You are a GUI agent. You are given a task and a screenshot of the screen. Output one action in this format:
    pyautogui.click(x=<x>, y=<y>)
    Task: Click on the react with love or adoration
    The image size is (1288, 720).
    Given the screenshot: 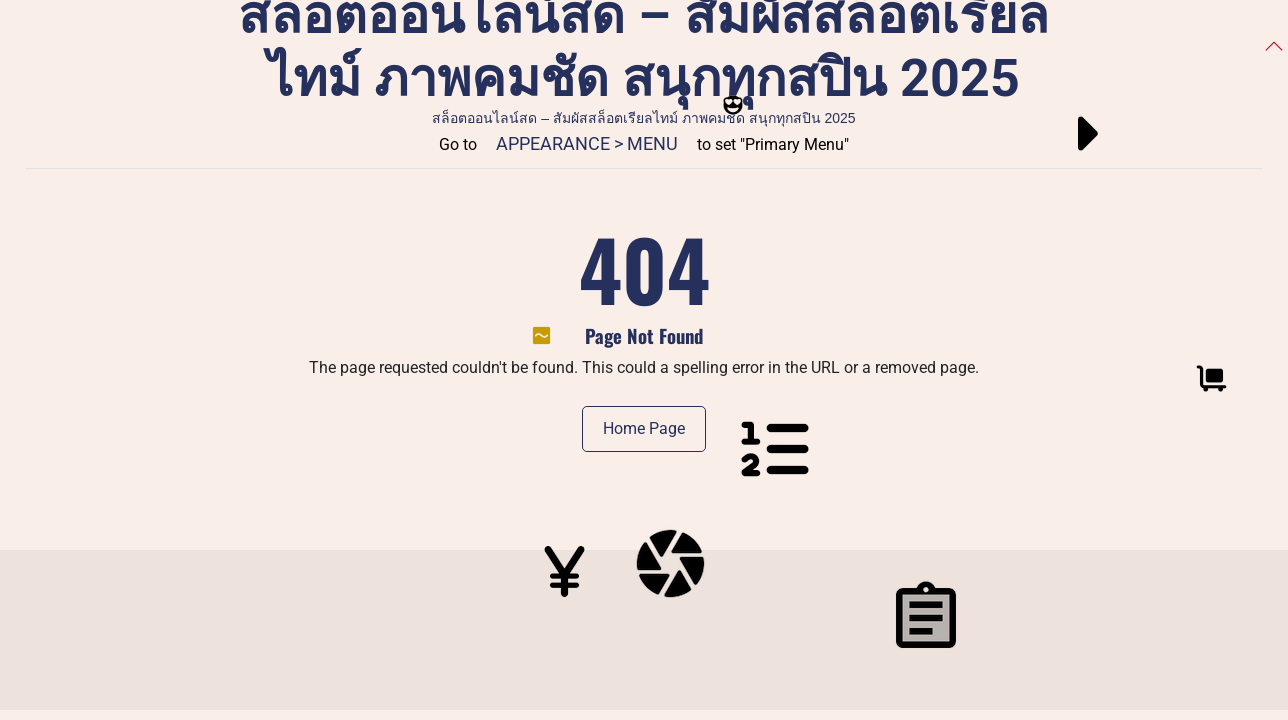 What is the action you would take?
    pyautogui.click(x=733, y=105)
    